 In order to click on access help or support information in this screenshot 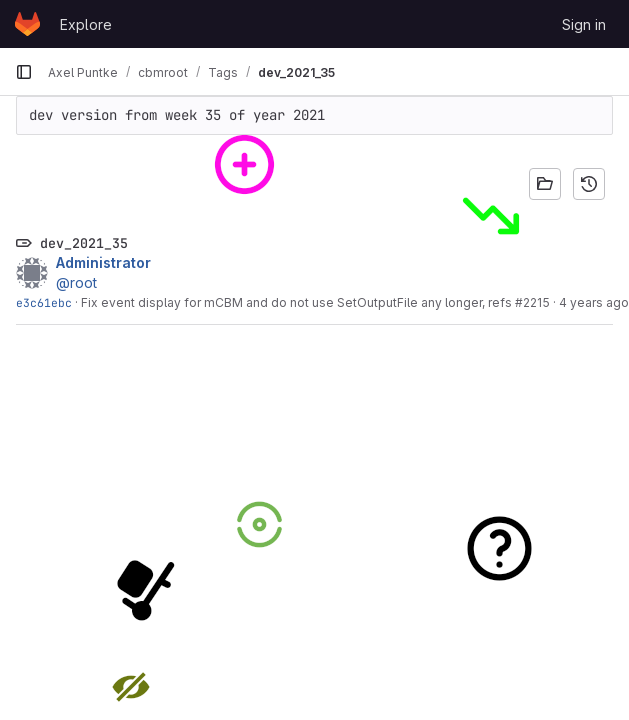, I will do `click(499, 548)`.